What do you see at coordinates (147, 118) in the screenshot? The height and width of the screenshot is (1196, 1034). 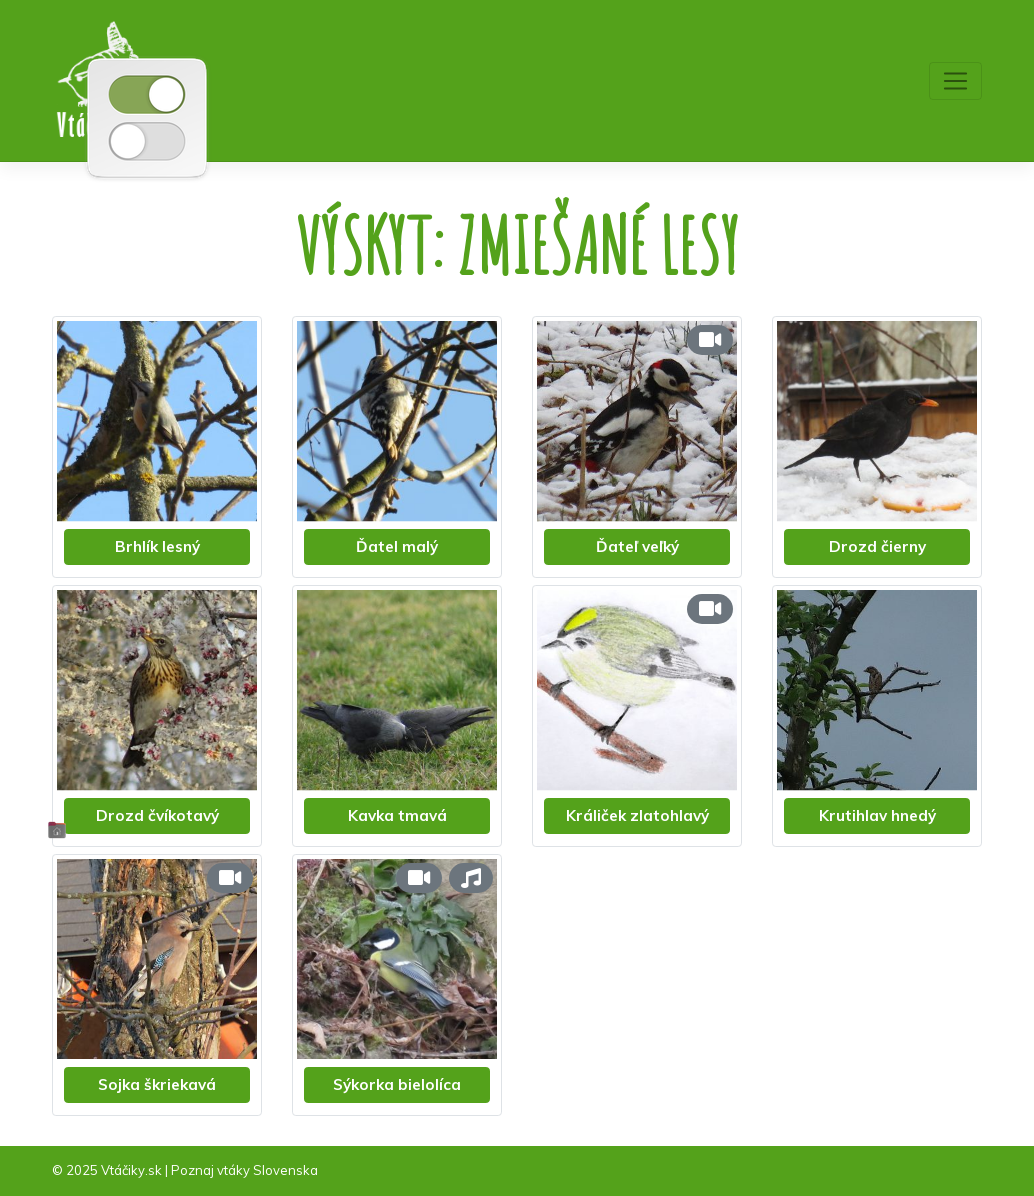 I see `open gnome tweaks to customize desktop settings` at bounding box center [147, 118].